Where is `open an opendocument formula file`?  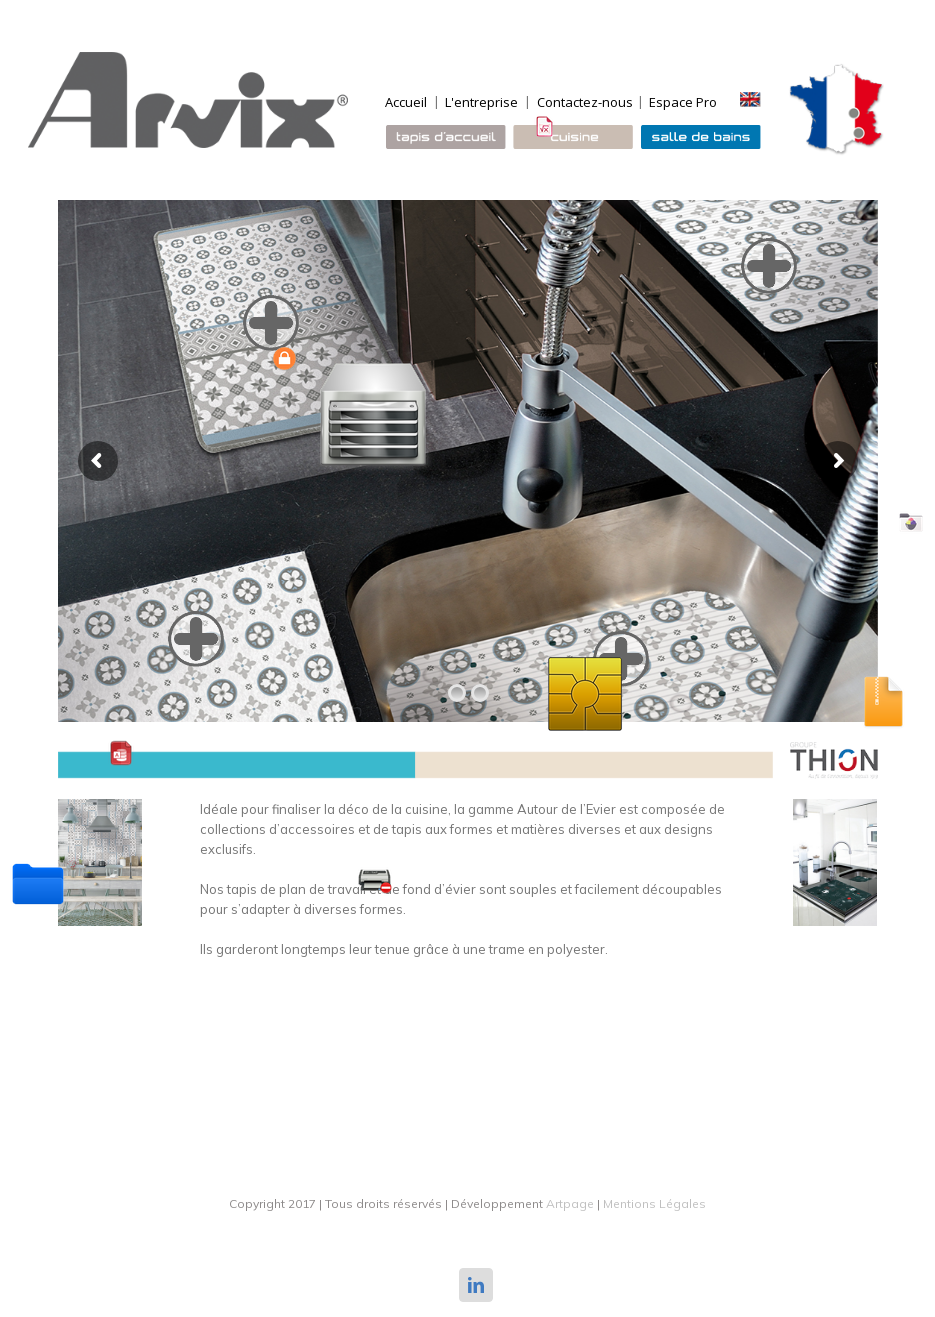 open an opendocument formula file is located at coordinates (544, 126).